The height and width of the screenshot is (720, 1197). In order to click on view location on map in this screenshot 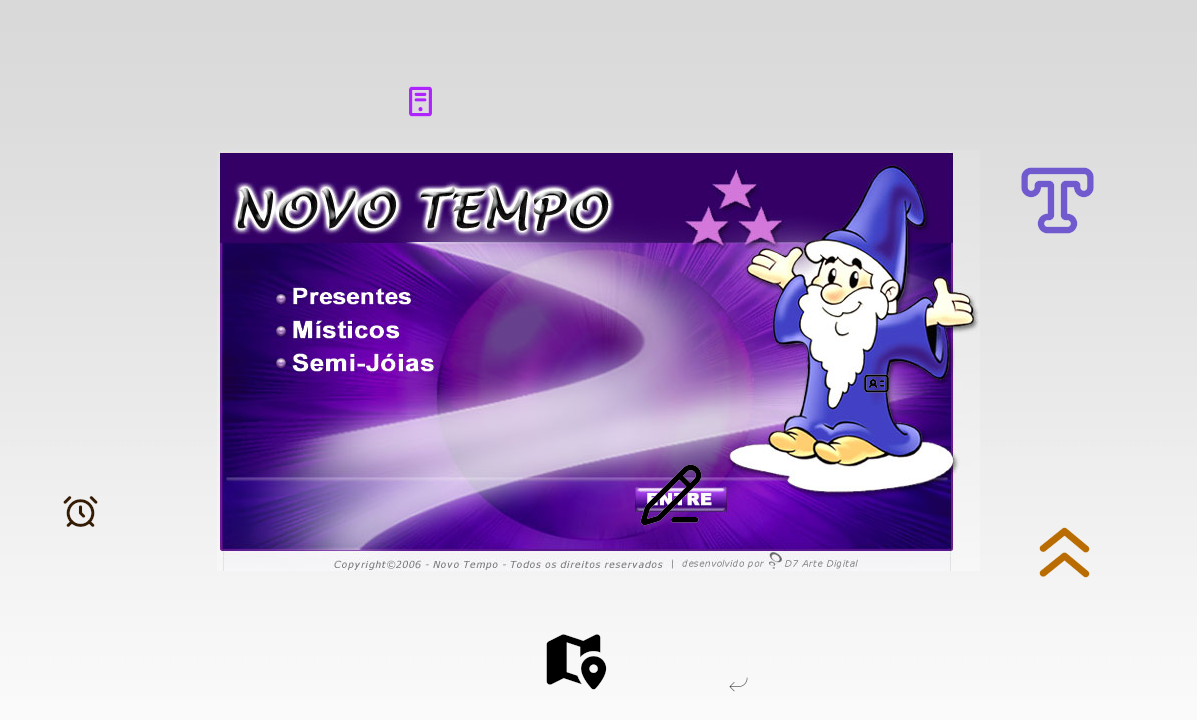, I will do `click(573, 659)`.